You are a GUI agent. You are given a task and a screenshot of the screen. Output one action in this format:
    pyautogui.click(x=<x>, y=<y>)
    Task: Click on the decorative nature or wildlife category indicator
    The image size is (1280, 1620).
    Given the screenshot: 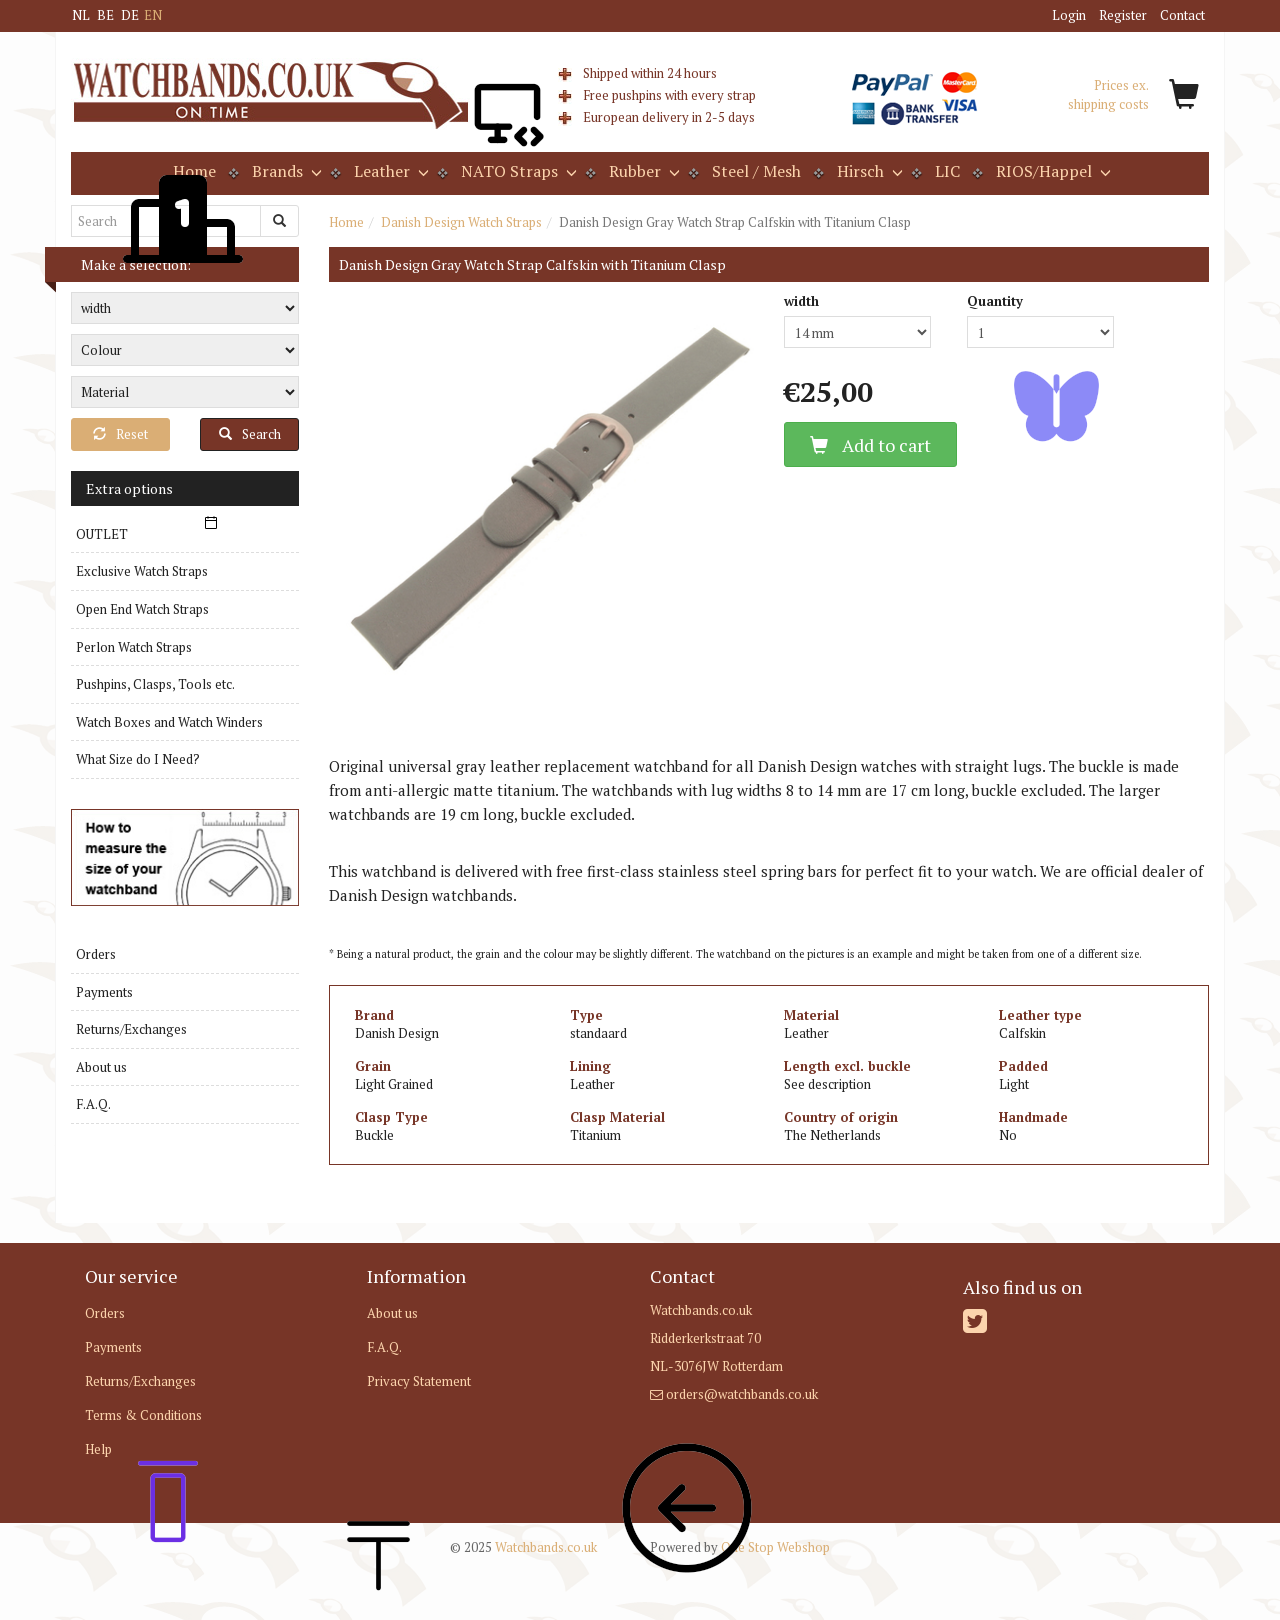 What is the action you would take?
    pyautogui.click(x=1056, y=404)
    